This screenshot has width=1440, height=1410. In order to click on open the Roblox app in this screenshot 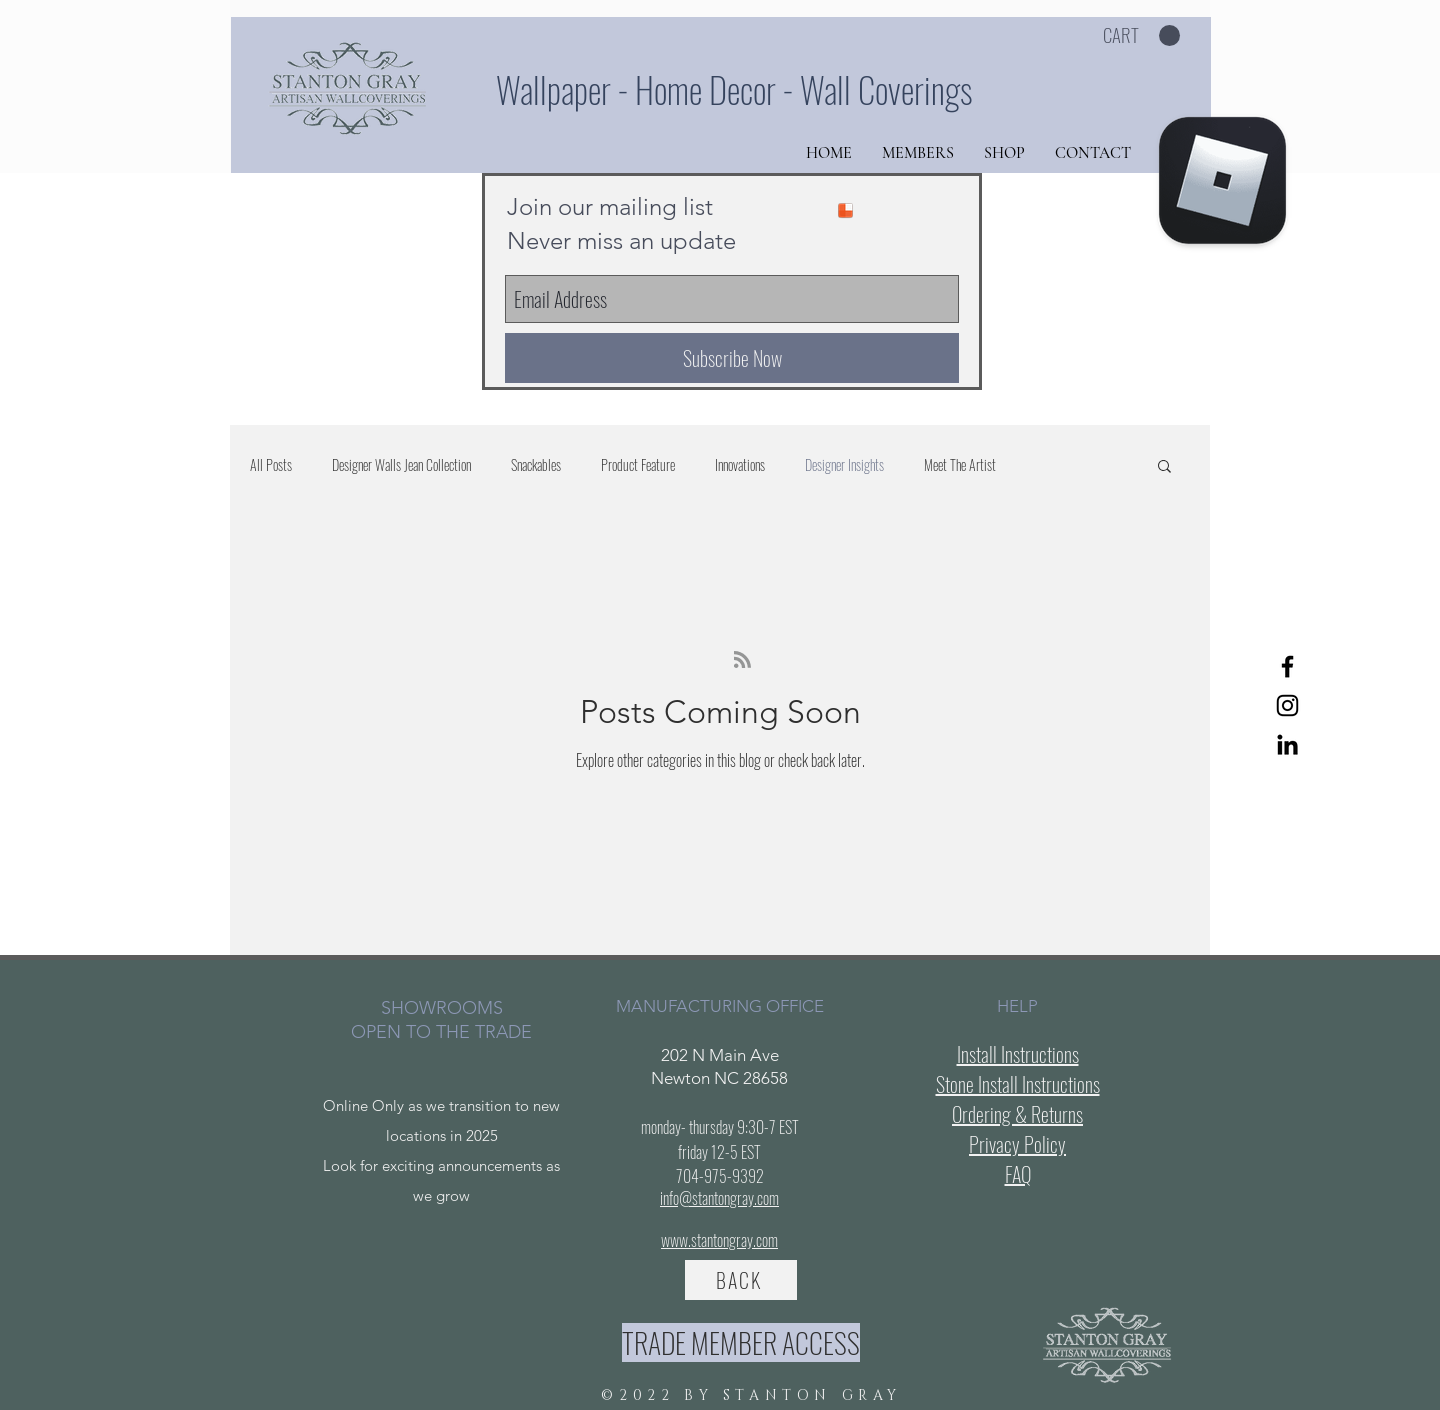, I will do `click(1222, 180)`.